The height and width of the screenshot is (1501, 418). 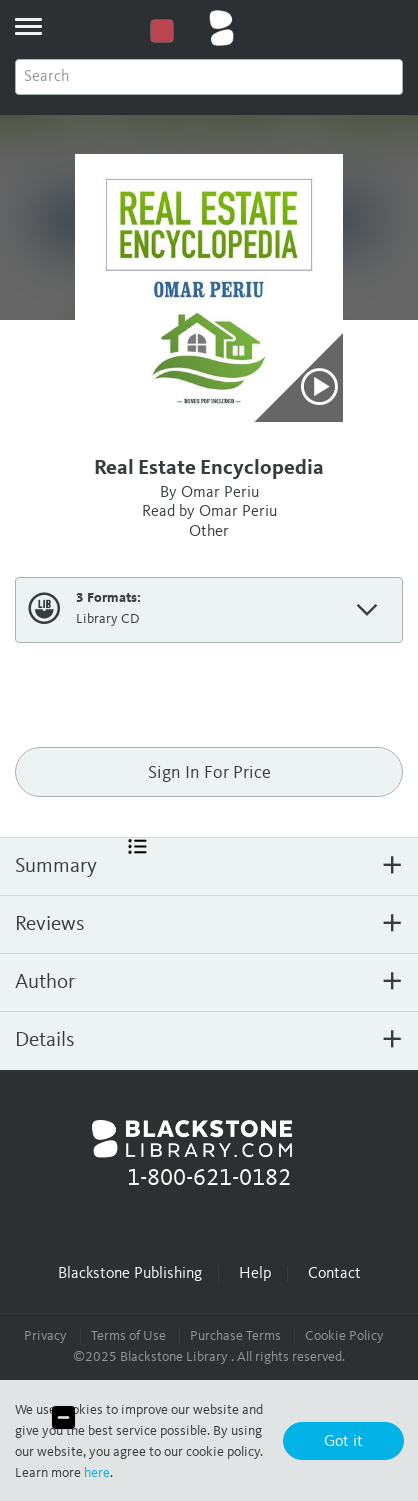 I want to click on view items in a bulleted list format, so click(x=137, y=846).